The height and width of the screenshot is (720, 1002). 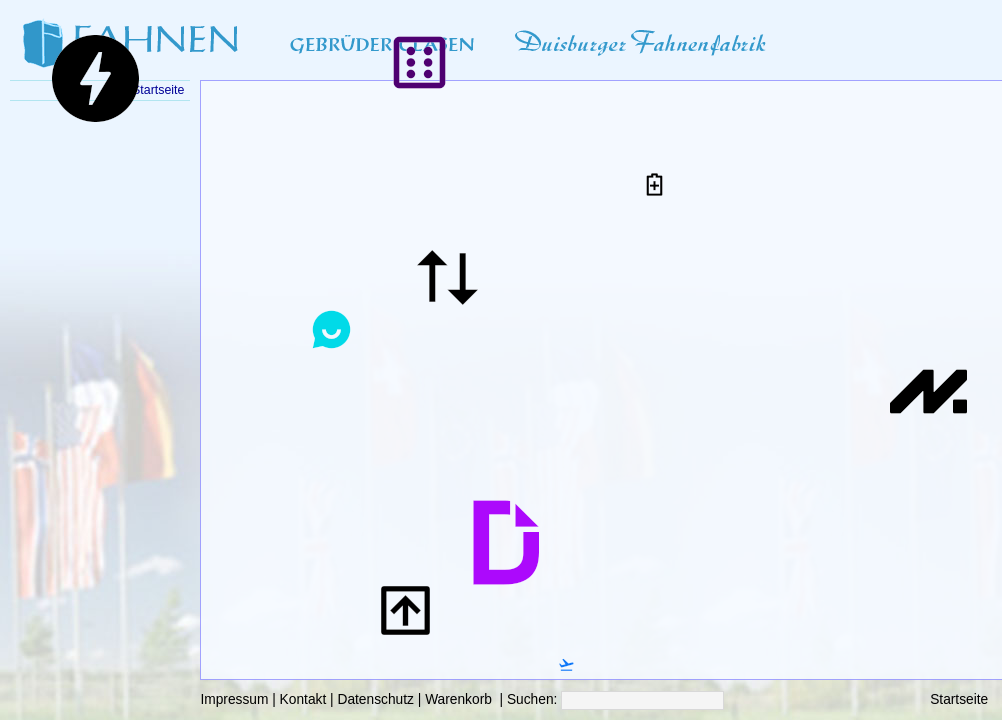 What do you see at coordinates (419, 62) in the screenshot?
I see `indicates a dice roll result of six` at bounding box center [419, 62].